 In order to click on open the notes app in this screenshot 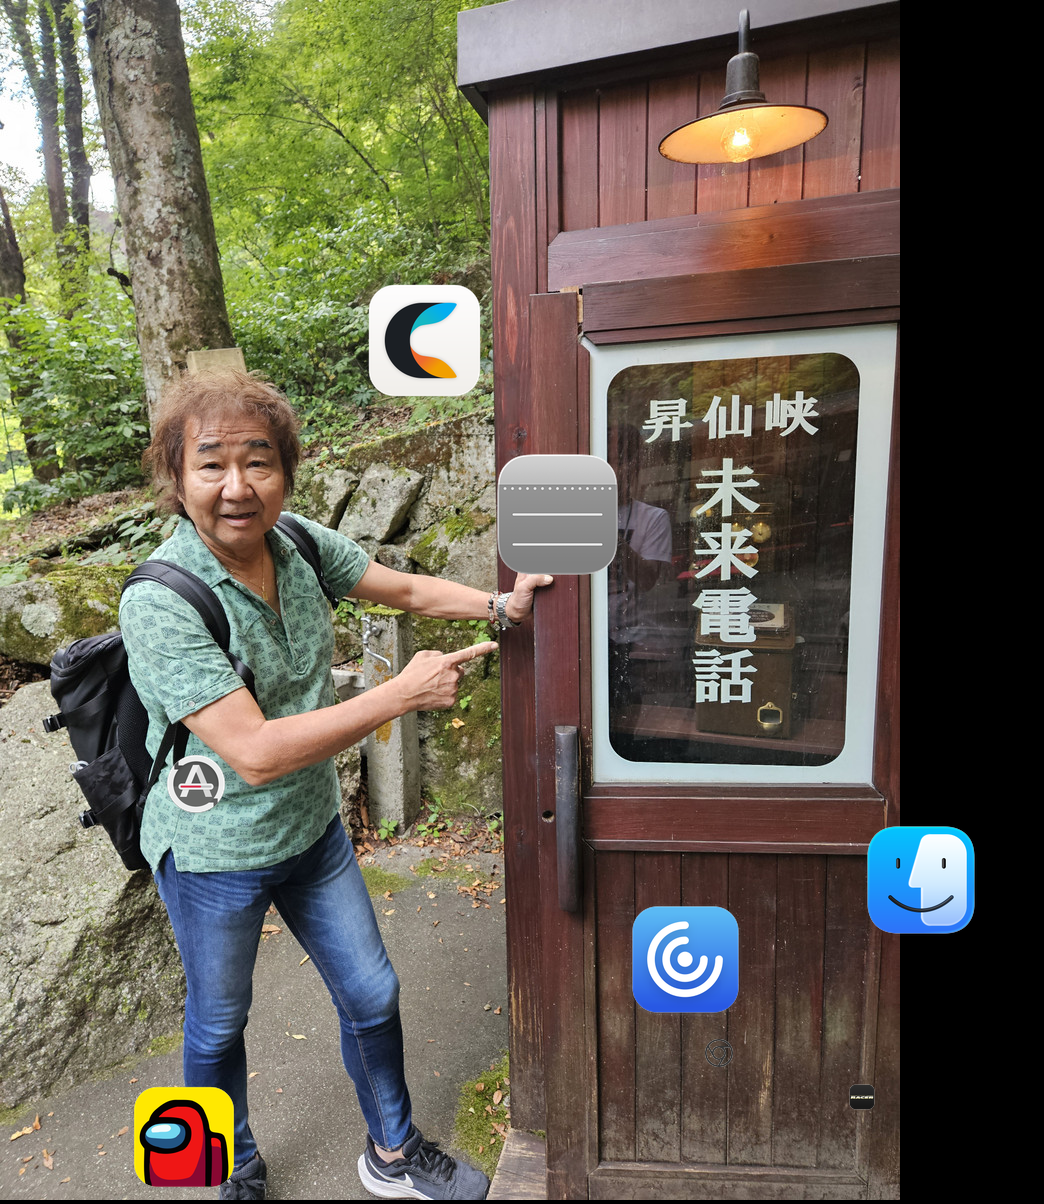, I will do `click(557, 514)`.